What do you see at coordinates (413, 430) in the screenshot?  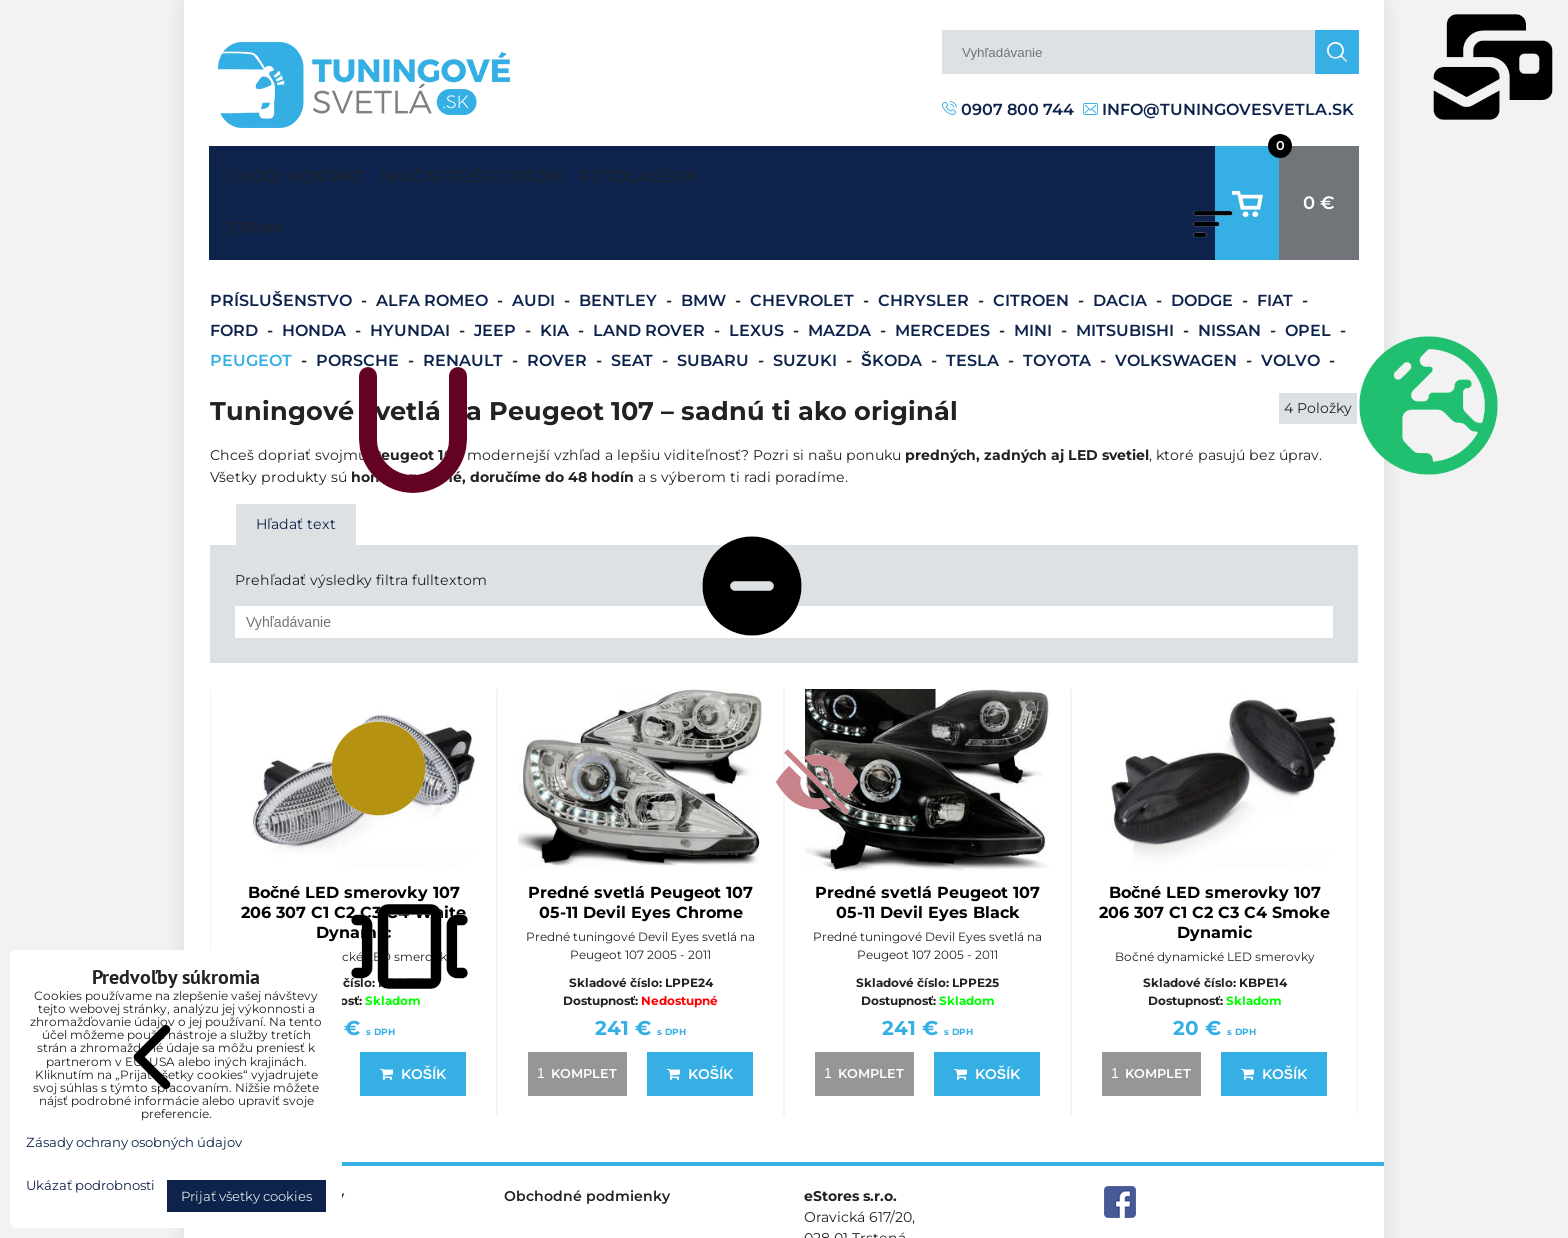 I see `the letter U character or text element` at bounding box center [413, 430].